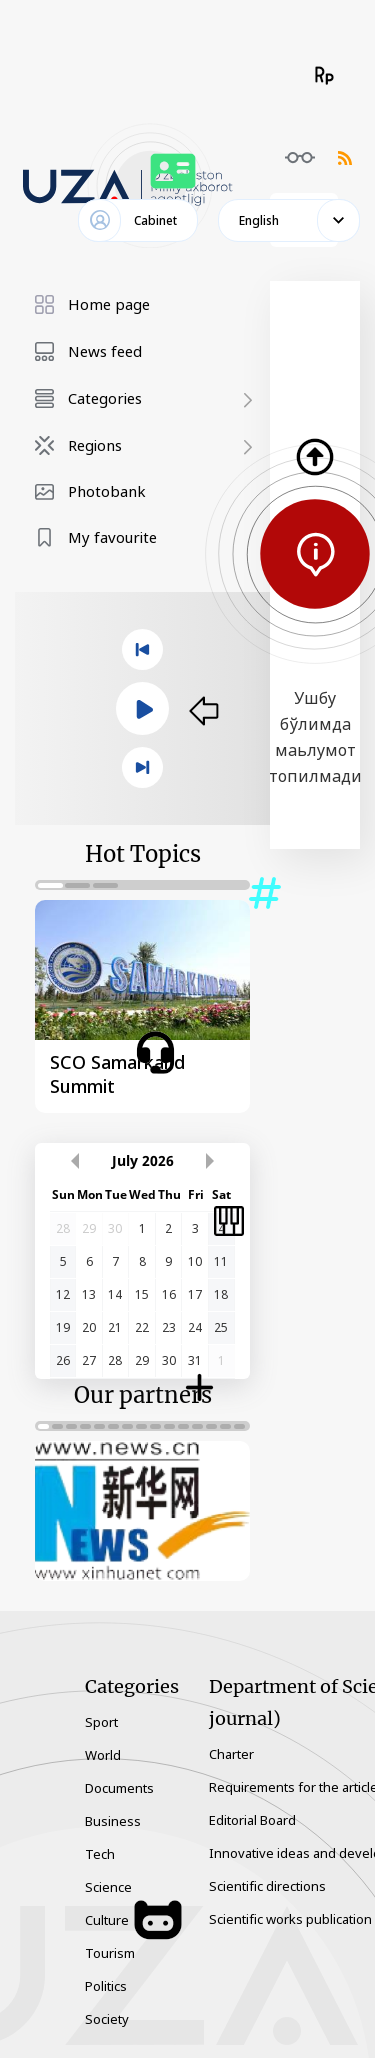 The image size is (375, 2058). Describe the element at coordinates (158, 1919) in the screenshot. I see `finn the human character icon from adventure time` at that location.